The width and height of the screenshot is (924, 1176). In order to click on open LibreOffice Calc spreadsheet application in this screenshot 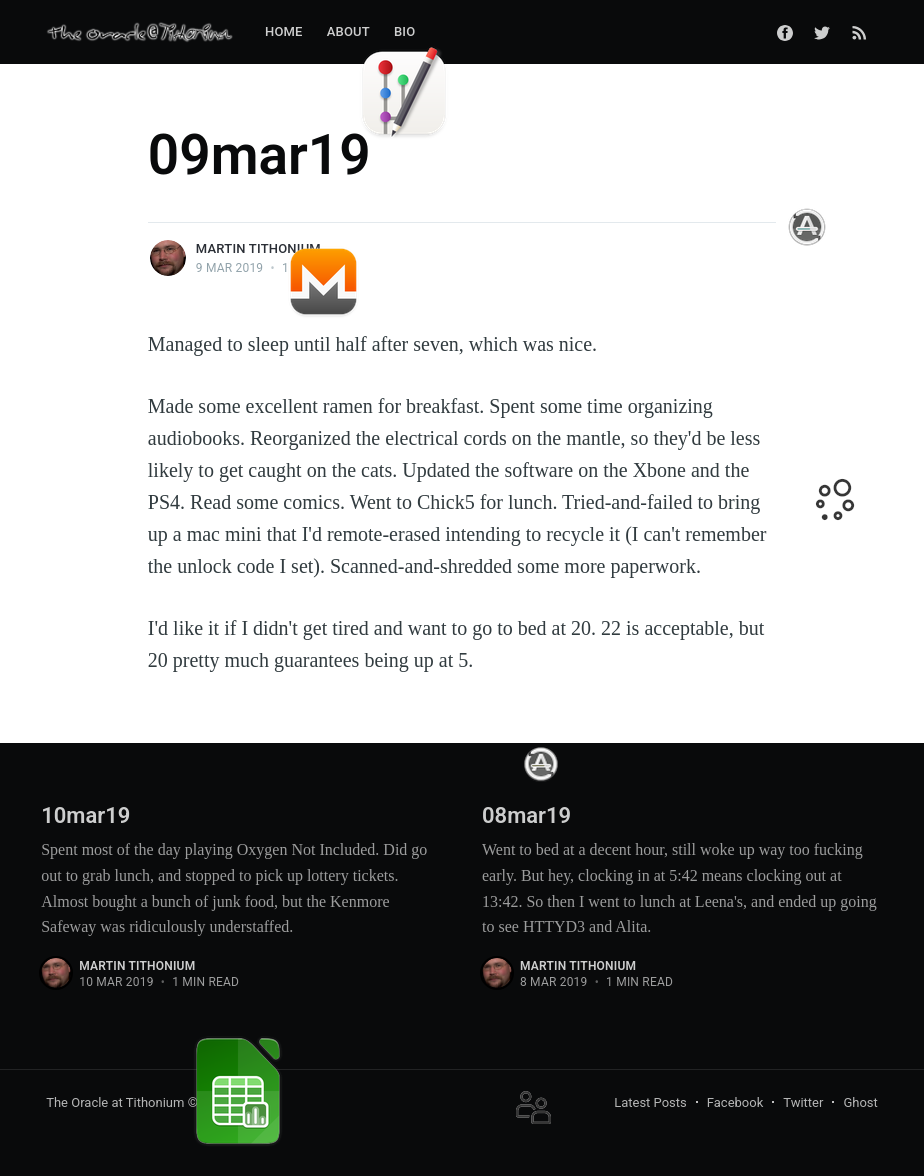, I will do `click(238, 1091)`.